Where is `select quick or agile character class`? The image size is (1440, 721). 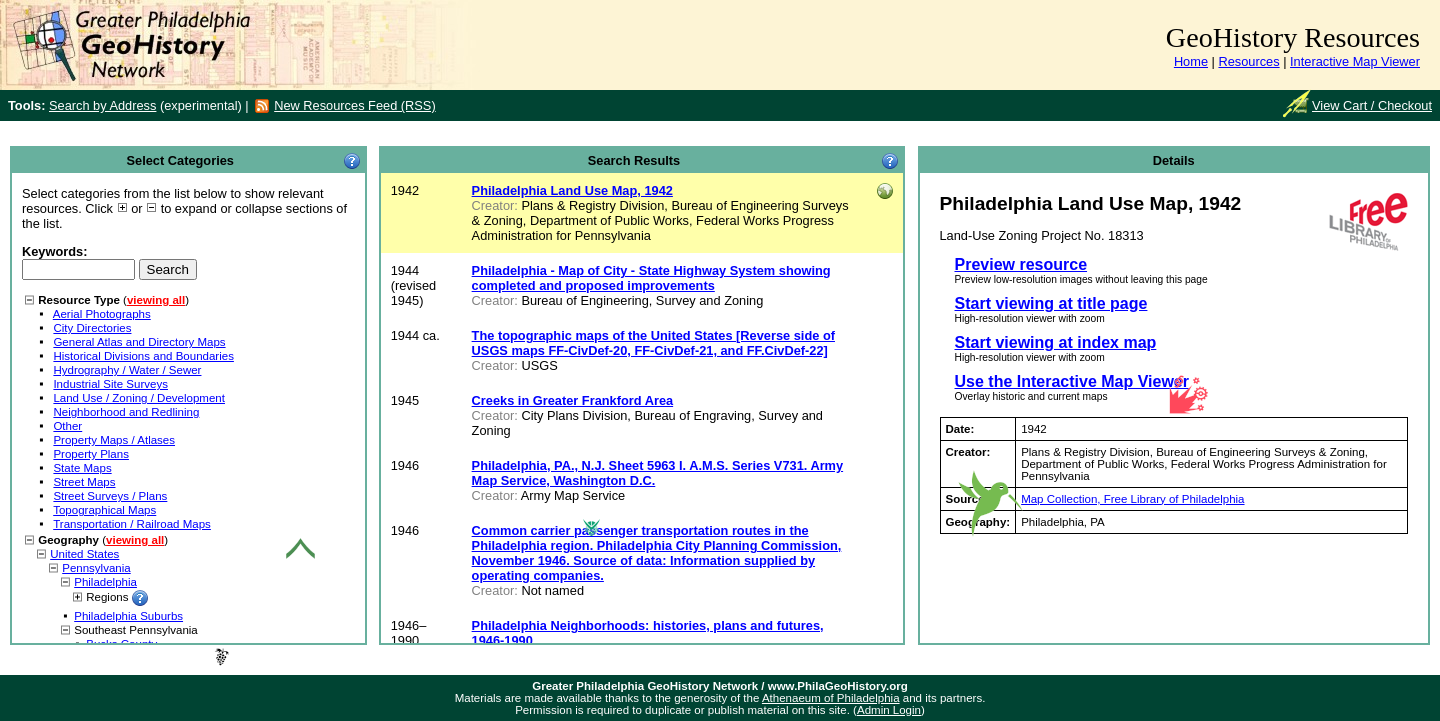
select quick or agile character class is located at coordinates (591, 527).